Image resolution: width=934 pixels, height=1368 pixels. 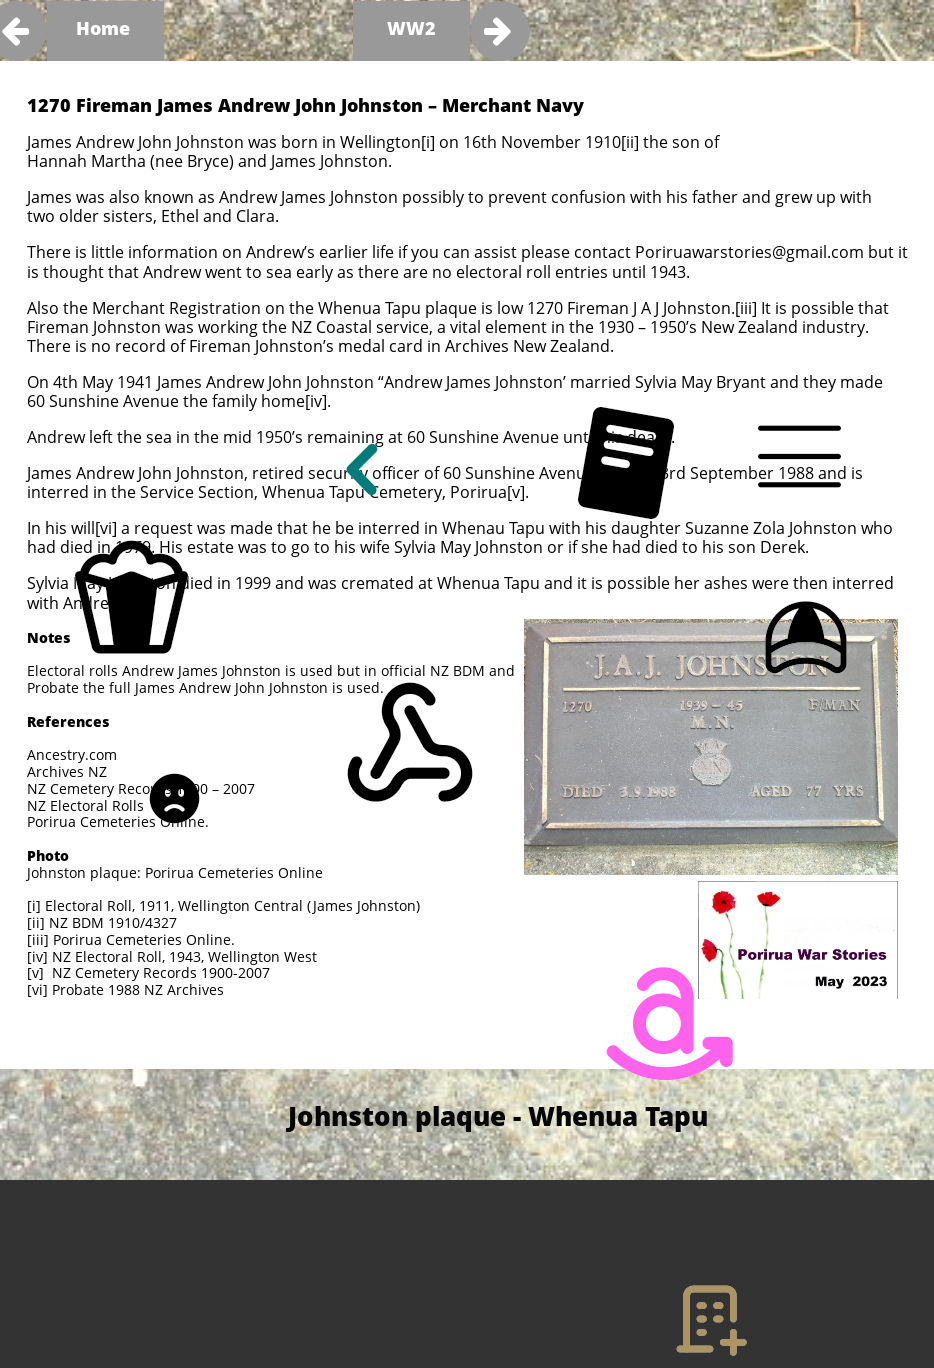 I want to click on view or access your resume/CV, so click(x=626, y=463).